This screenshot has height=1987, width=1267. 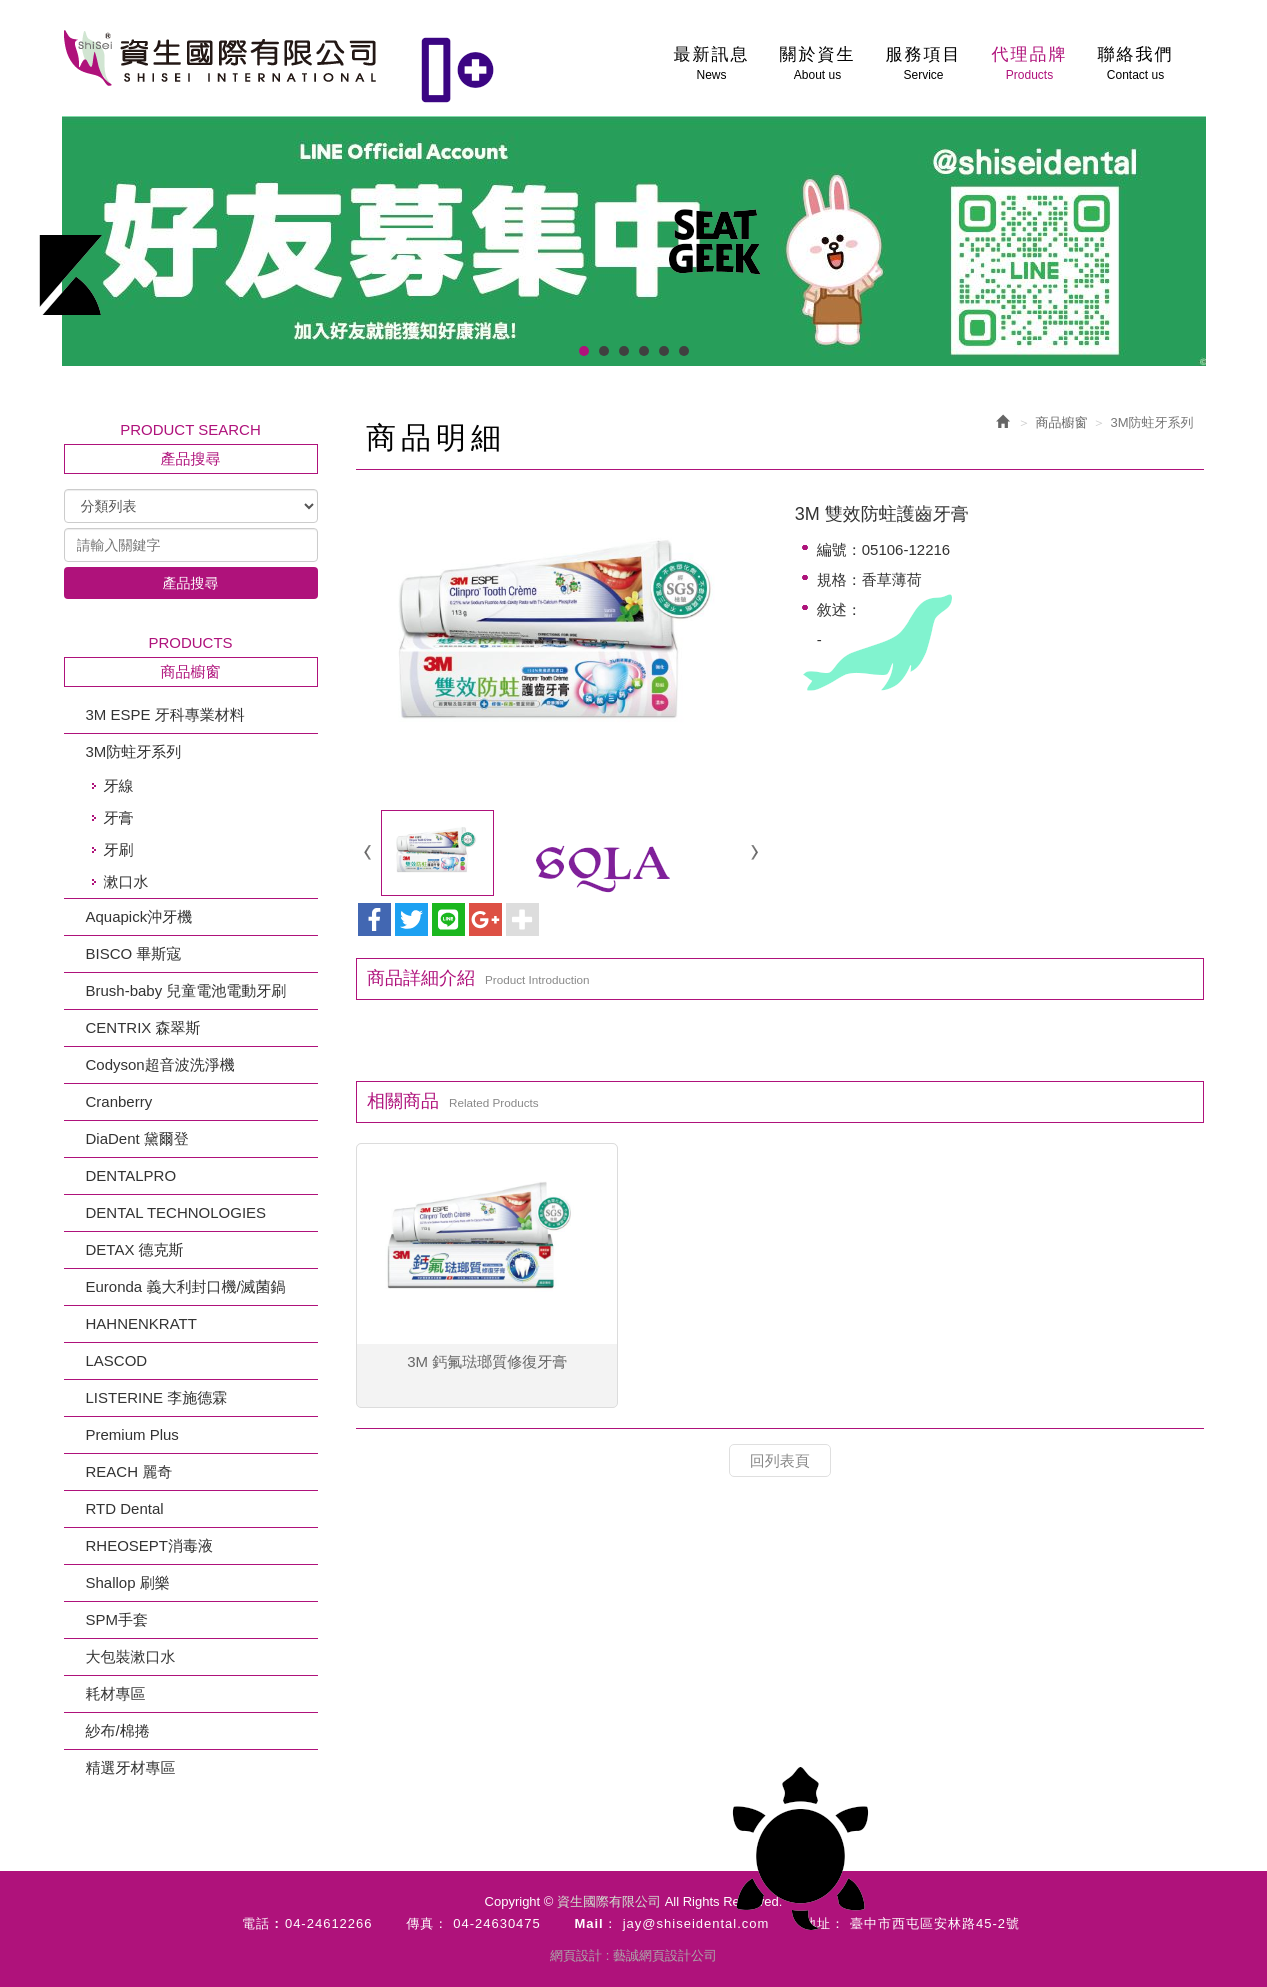 I want to click on insert a new column to the right, so click(x=454, y=70).